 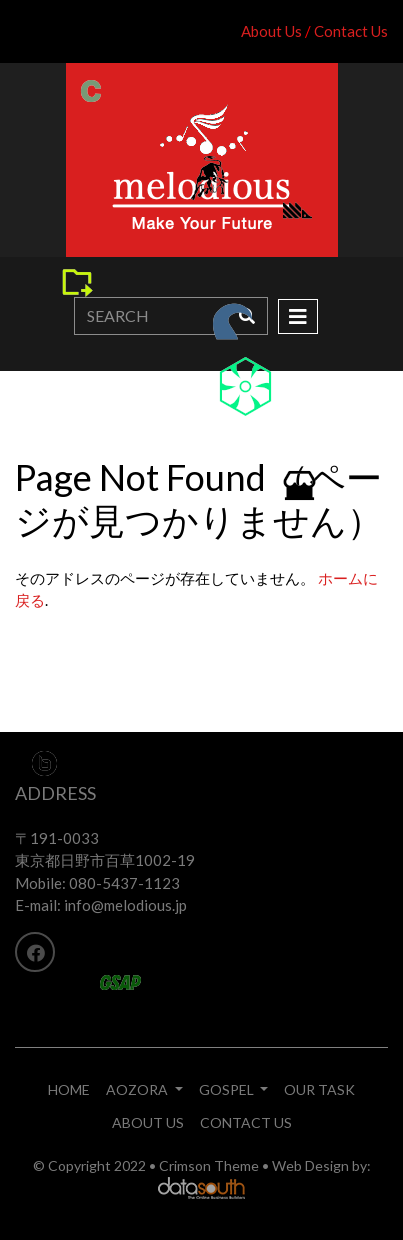 I want to click on open BigBlueButton video conferencing app, so click(x=44, y=763).